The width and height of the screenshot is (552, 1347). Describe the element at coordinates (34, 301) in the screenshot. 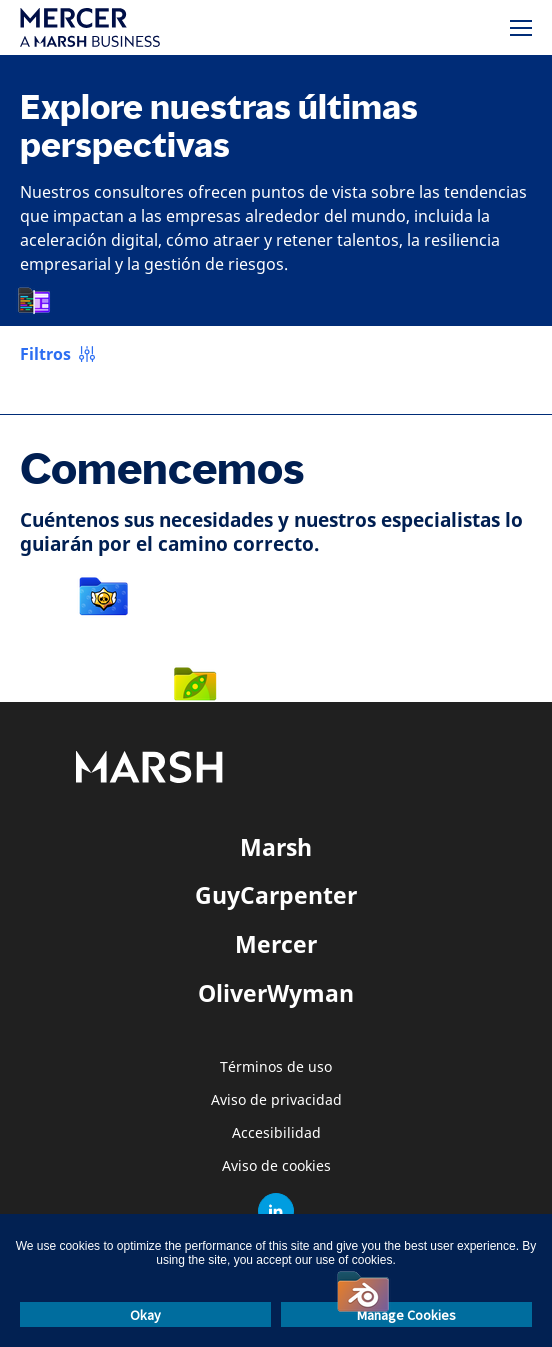

I see `open programming projects folder` at that location.